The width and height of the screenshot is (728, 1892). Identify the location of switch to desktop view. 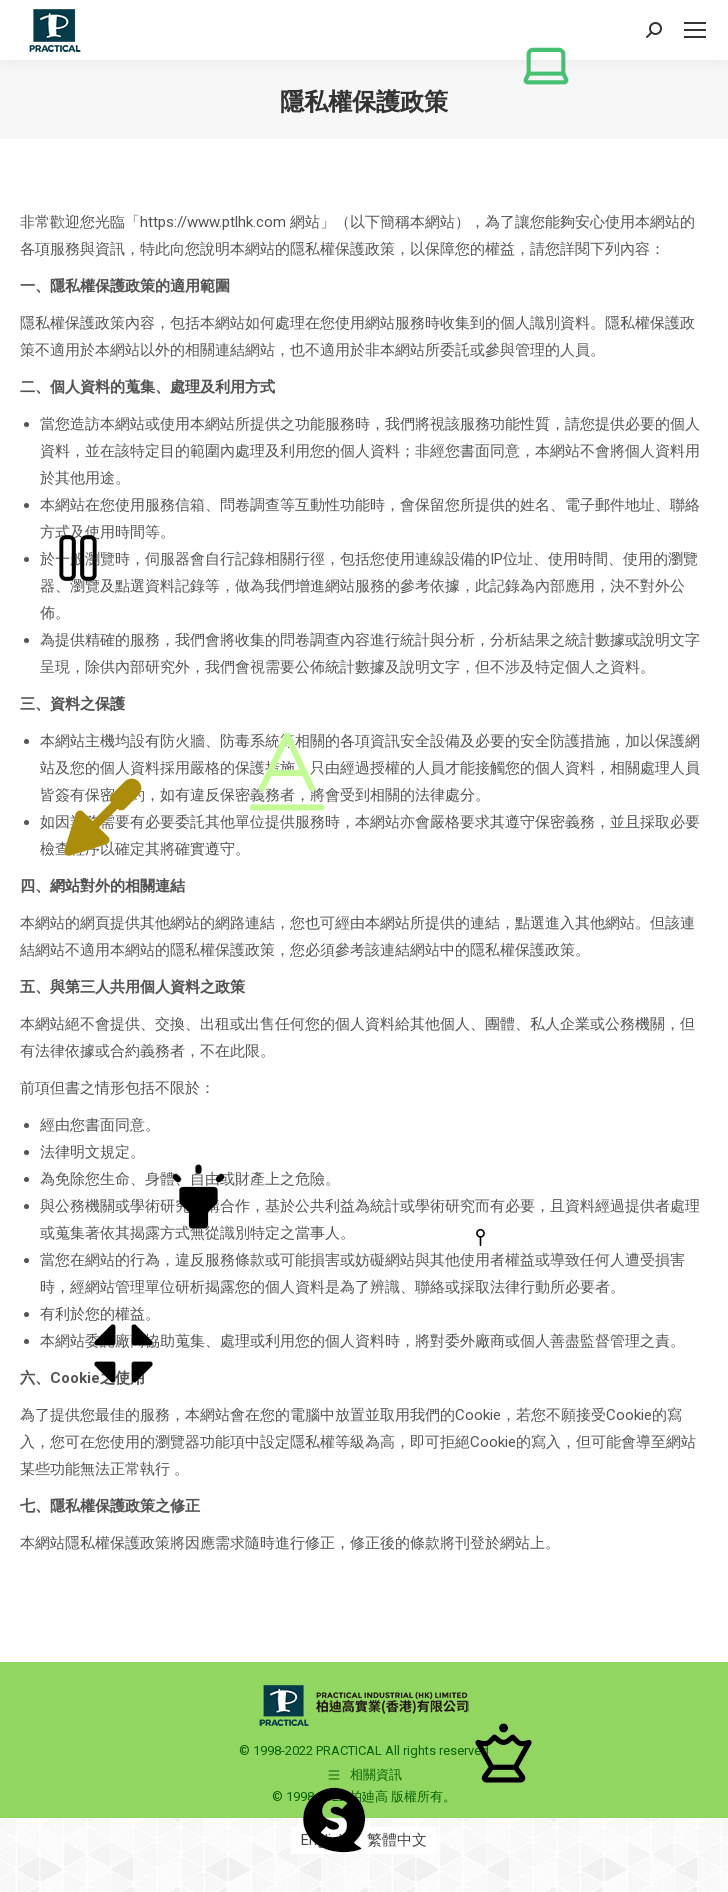
(546, 65).